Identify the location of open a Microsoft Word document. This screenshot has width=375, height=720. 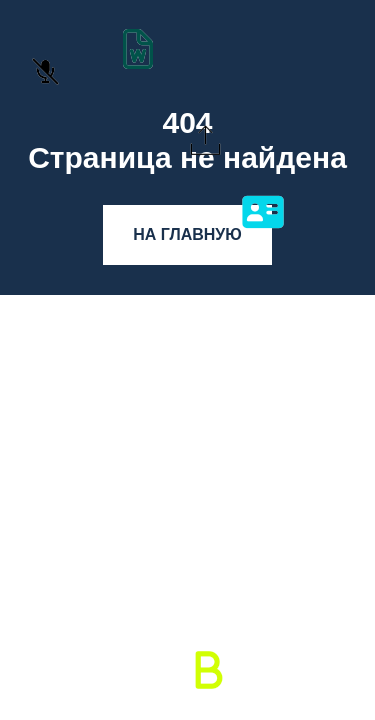
(138, 49).